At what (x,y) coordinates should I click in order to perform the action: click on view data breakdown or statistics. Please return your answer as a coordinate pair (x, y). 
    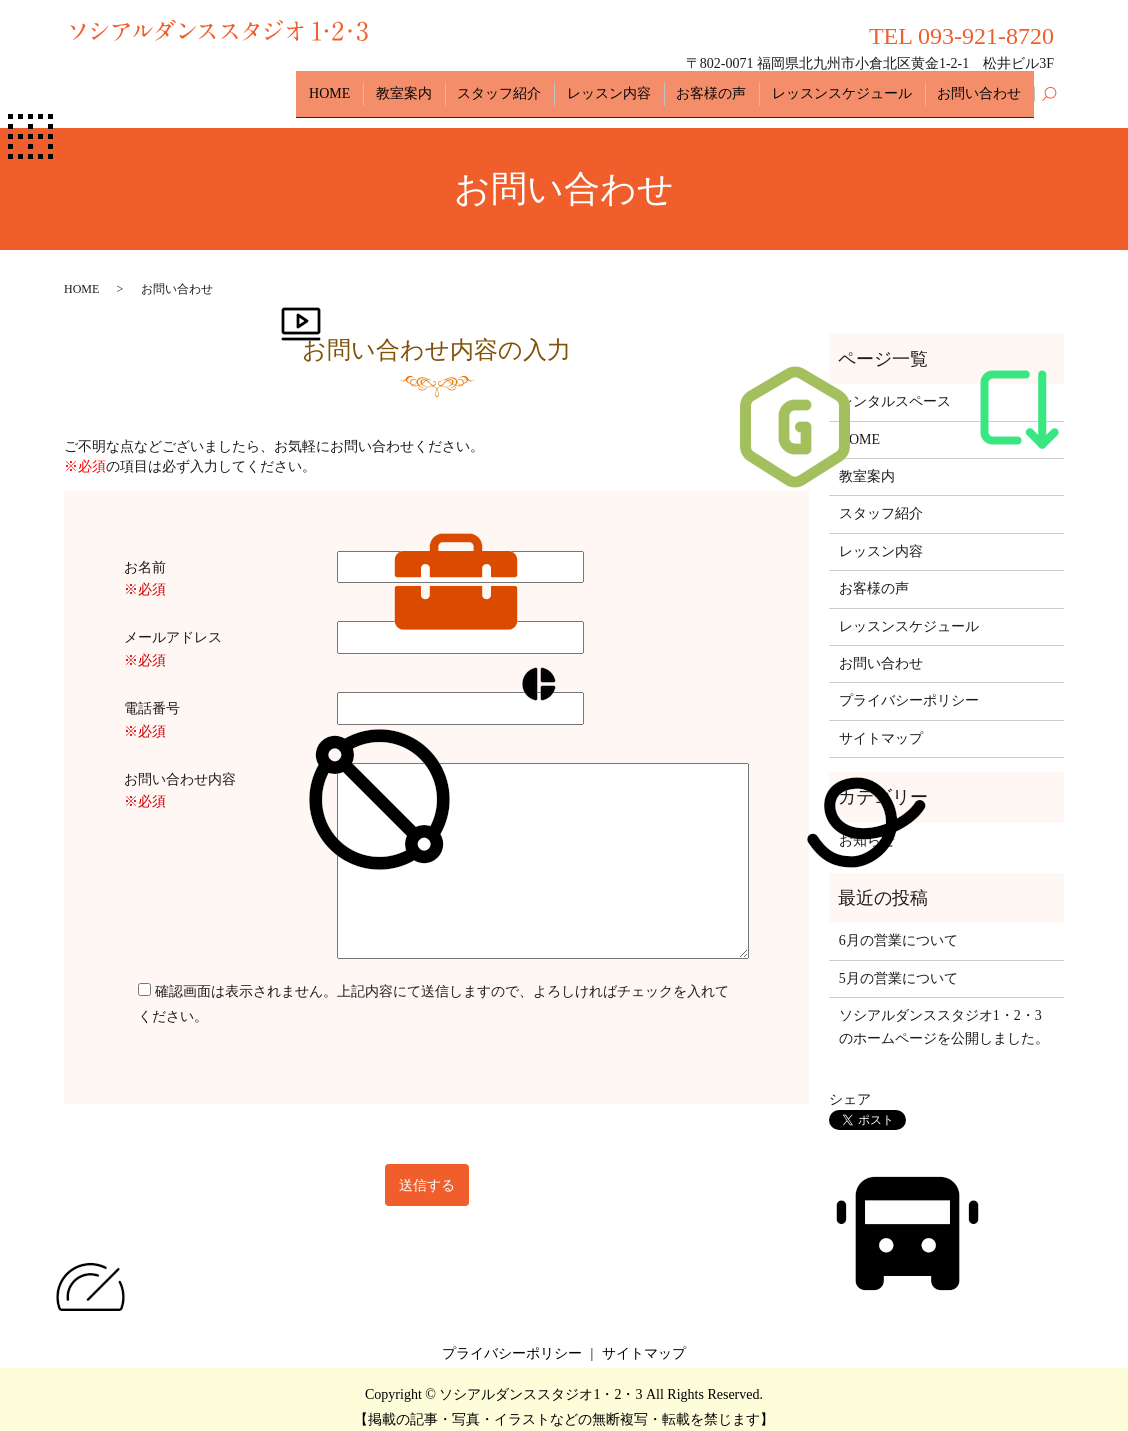
    Looking at the image, I should click on (539, 684).